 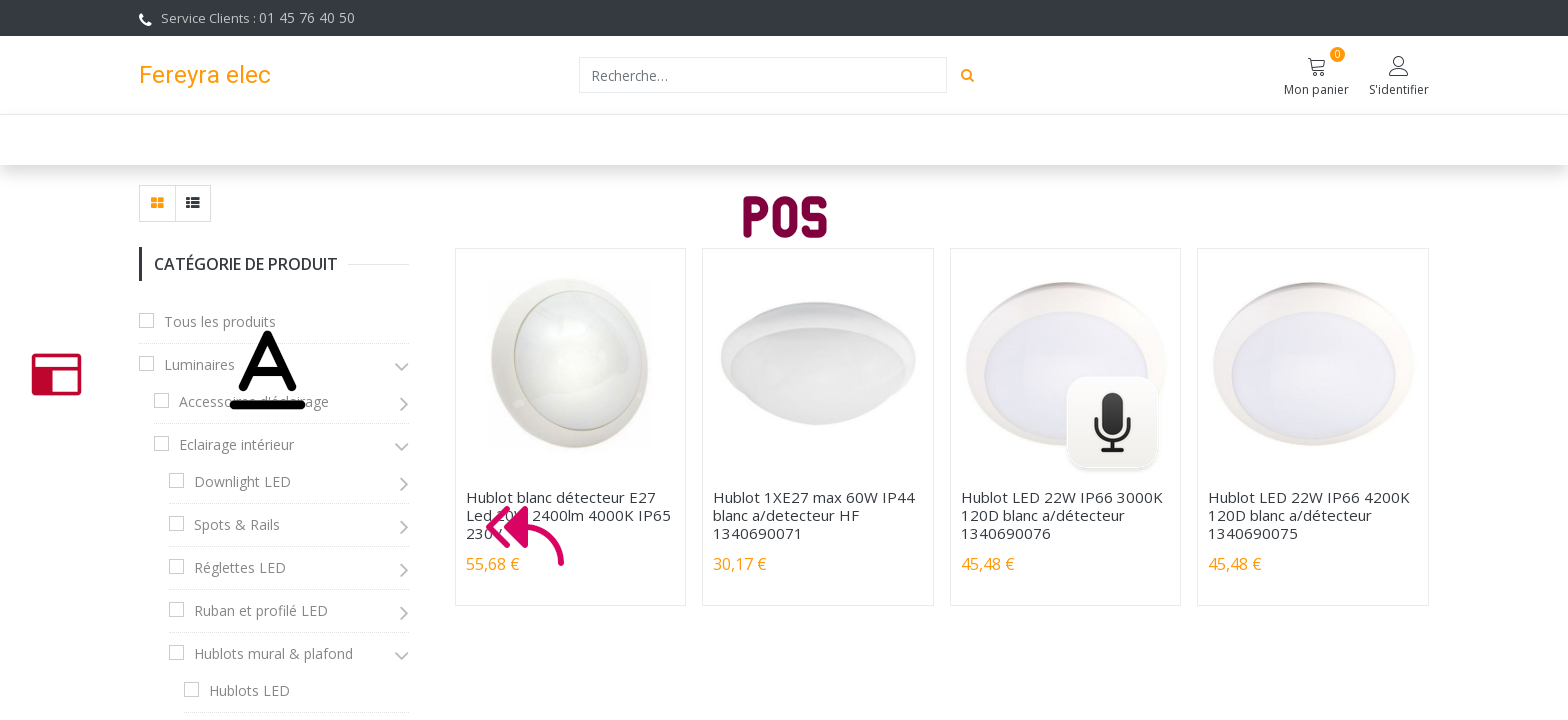 What do you see at coordinates (525, 536) in the screenshot?
I see `reply all to a message or email` at bounding box center [525, 536].